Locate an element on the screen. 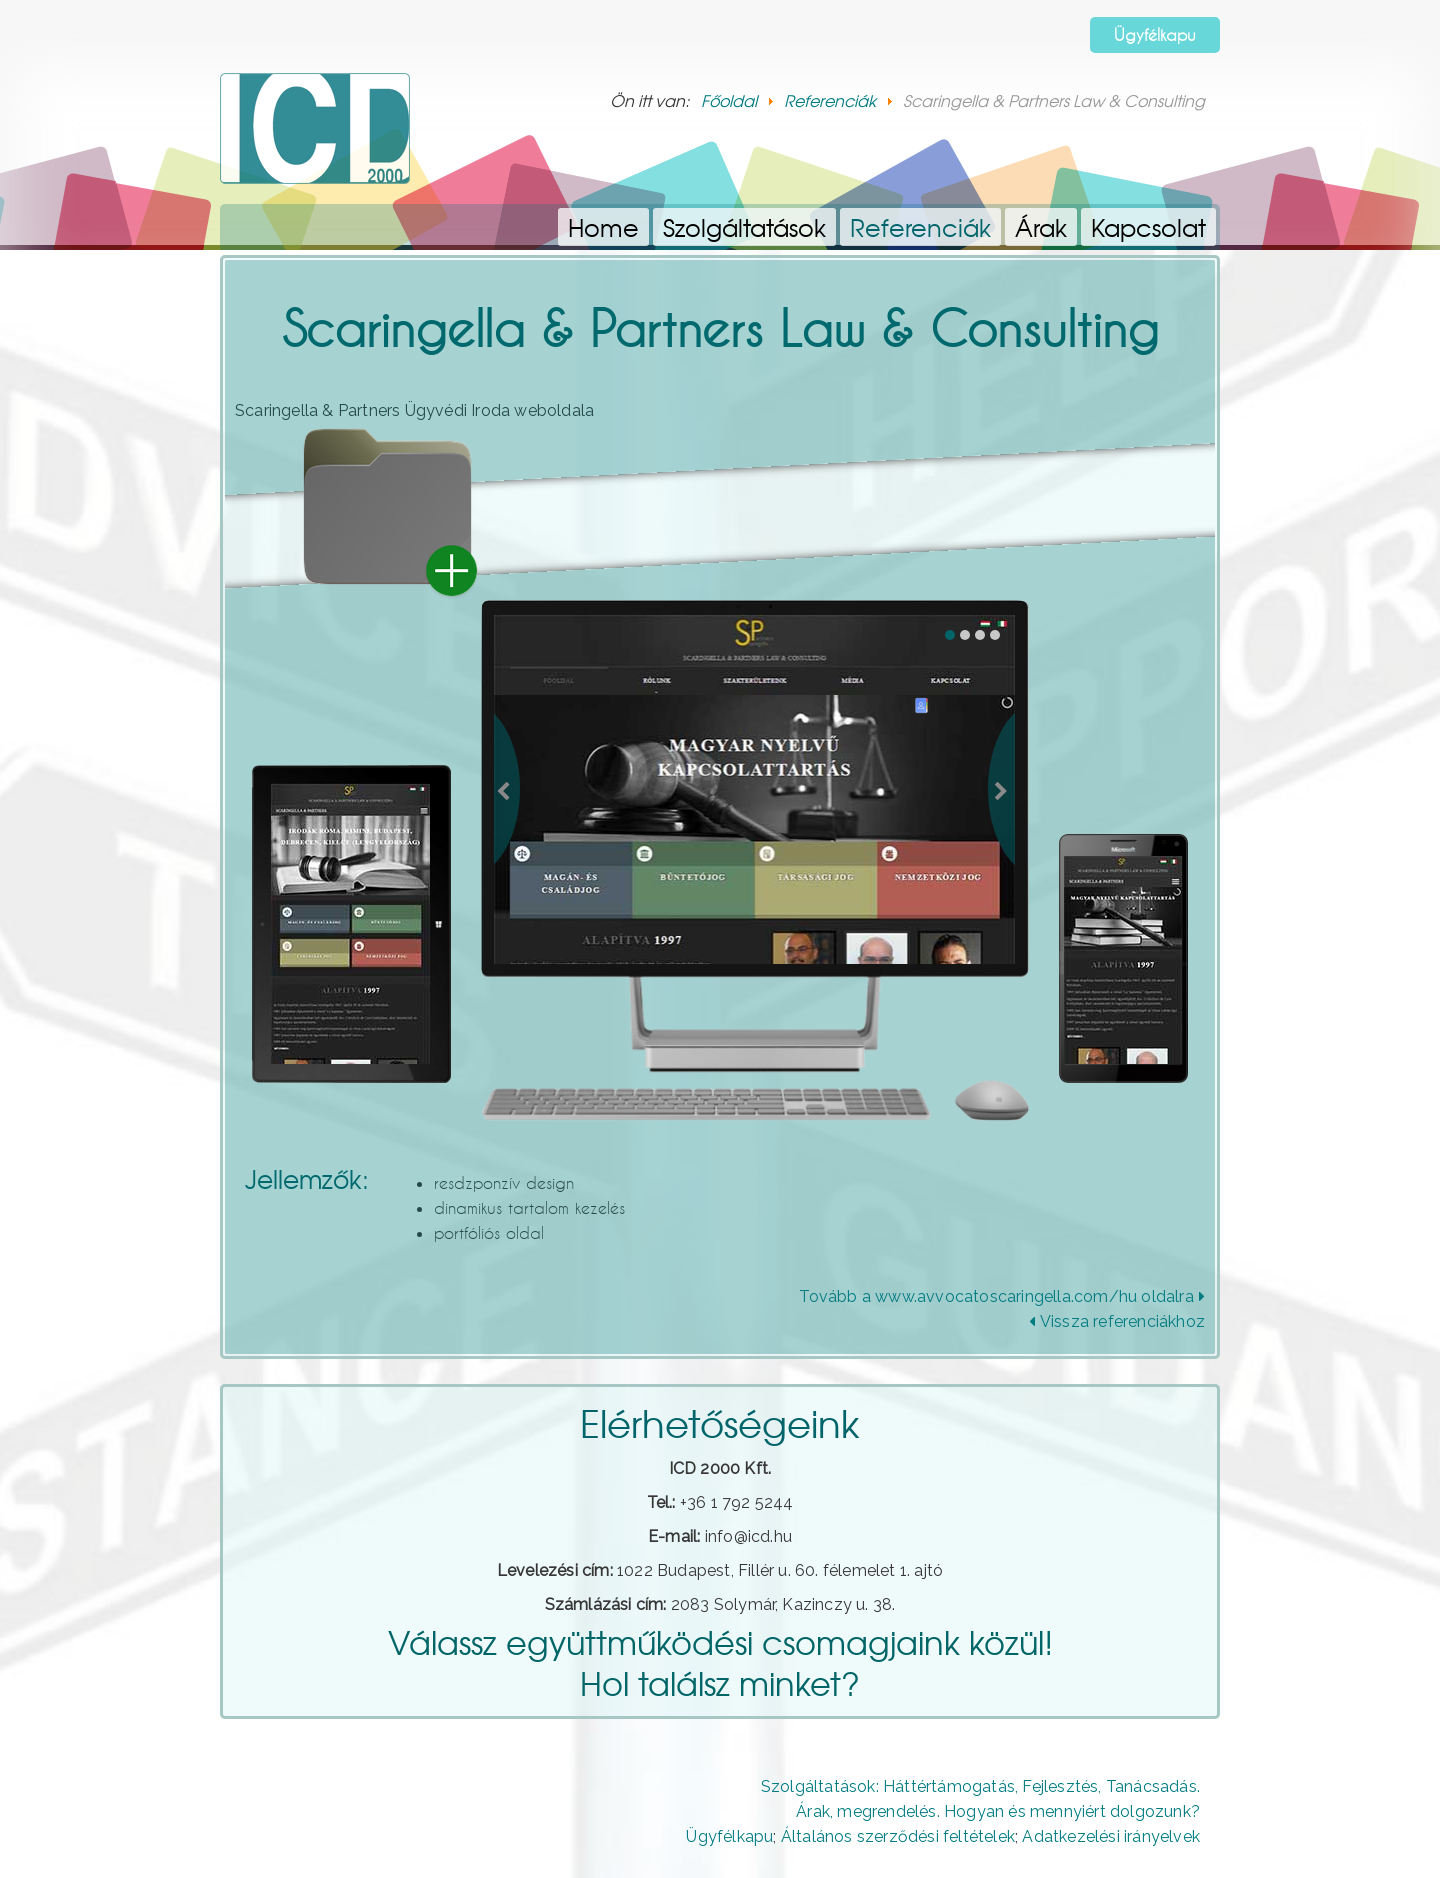  open contacts or address book app is located at coordinates (921, 705).